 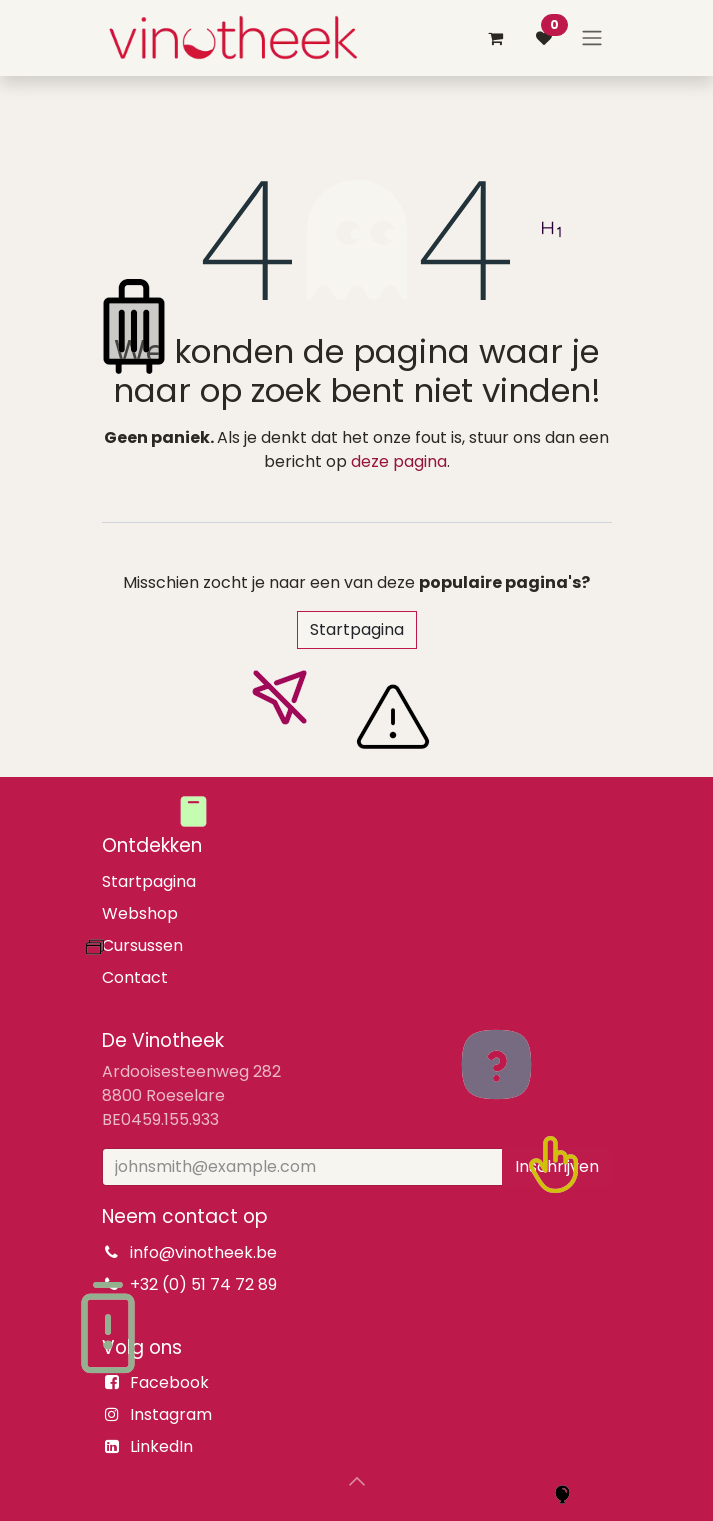 What do you see at coordinates (193, 811) in the screenshot?
I see `tablet device with speaker` at bounding box center [193, 811].